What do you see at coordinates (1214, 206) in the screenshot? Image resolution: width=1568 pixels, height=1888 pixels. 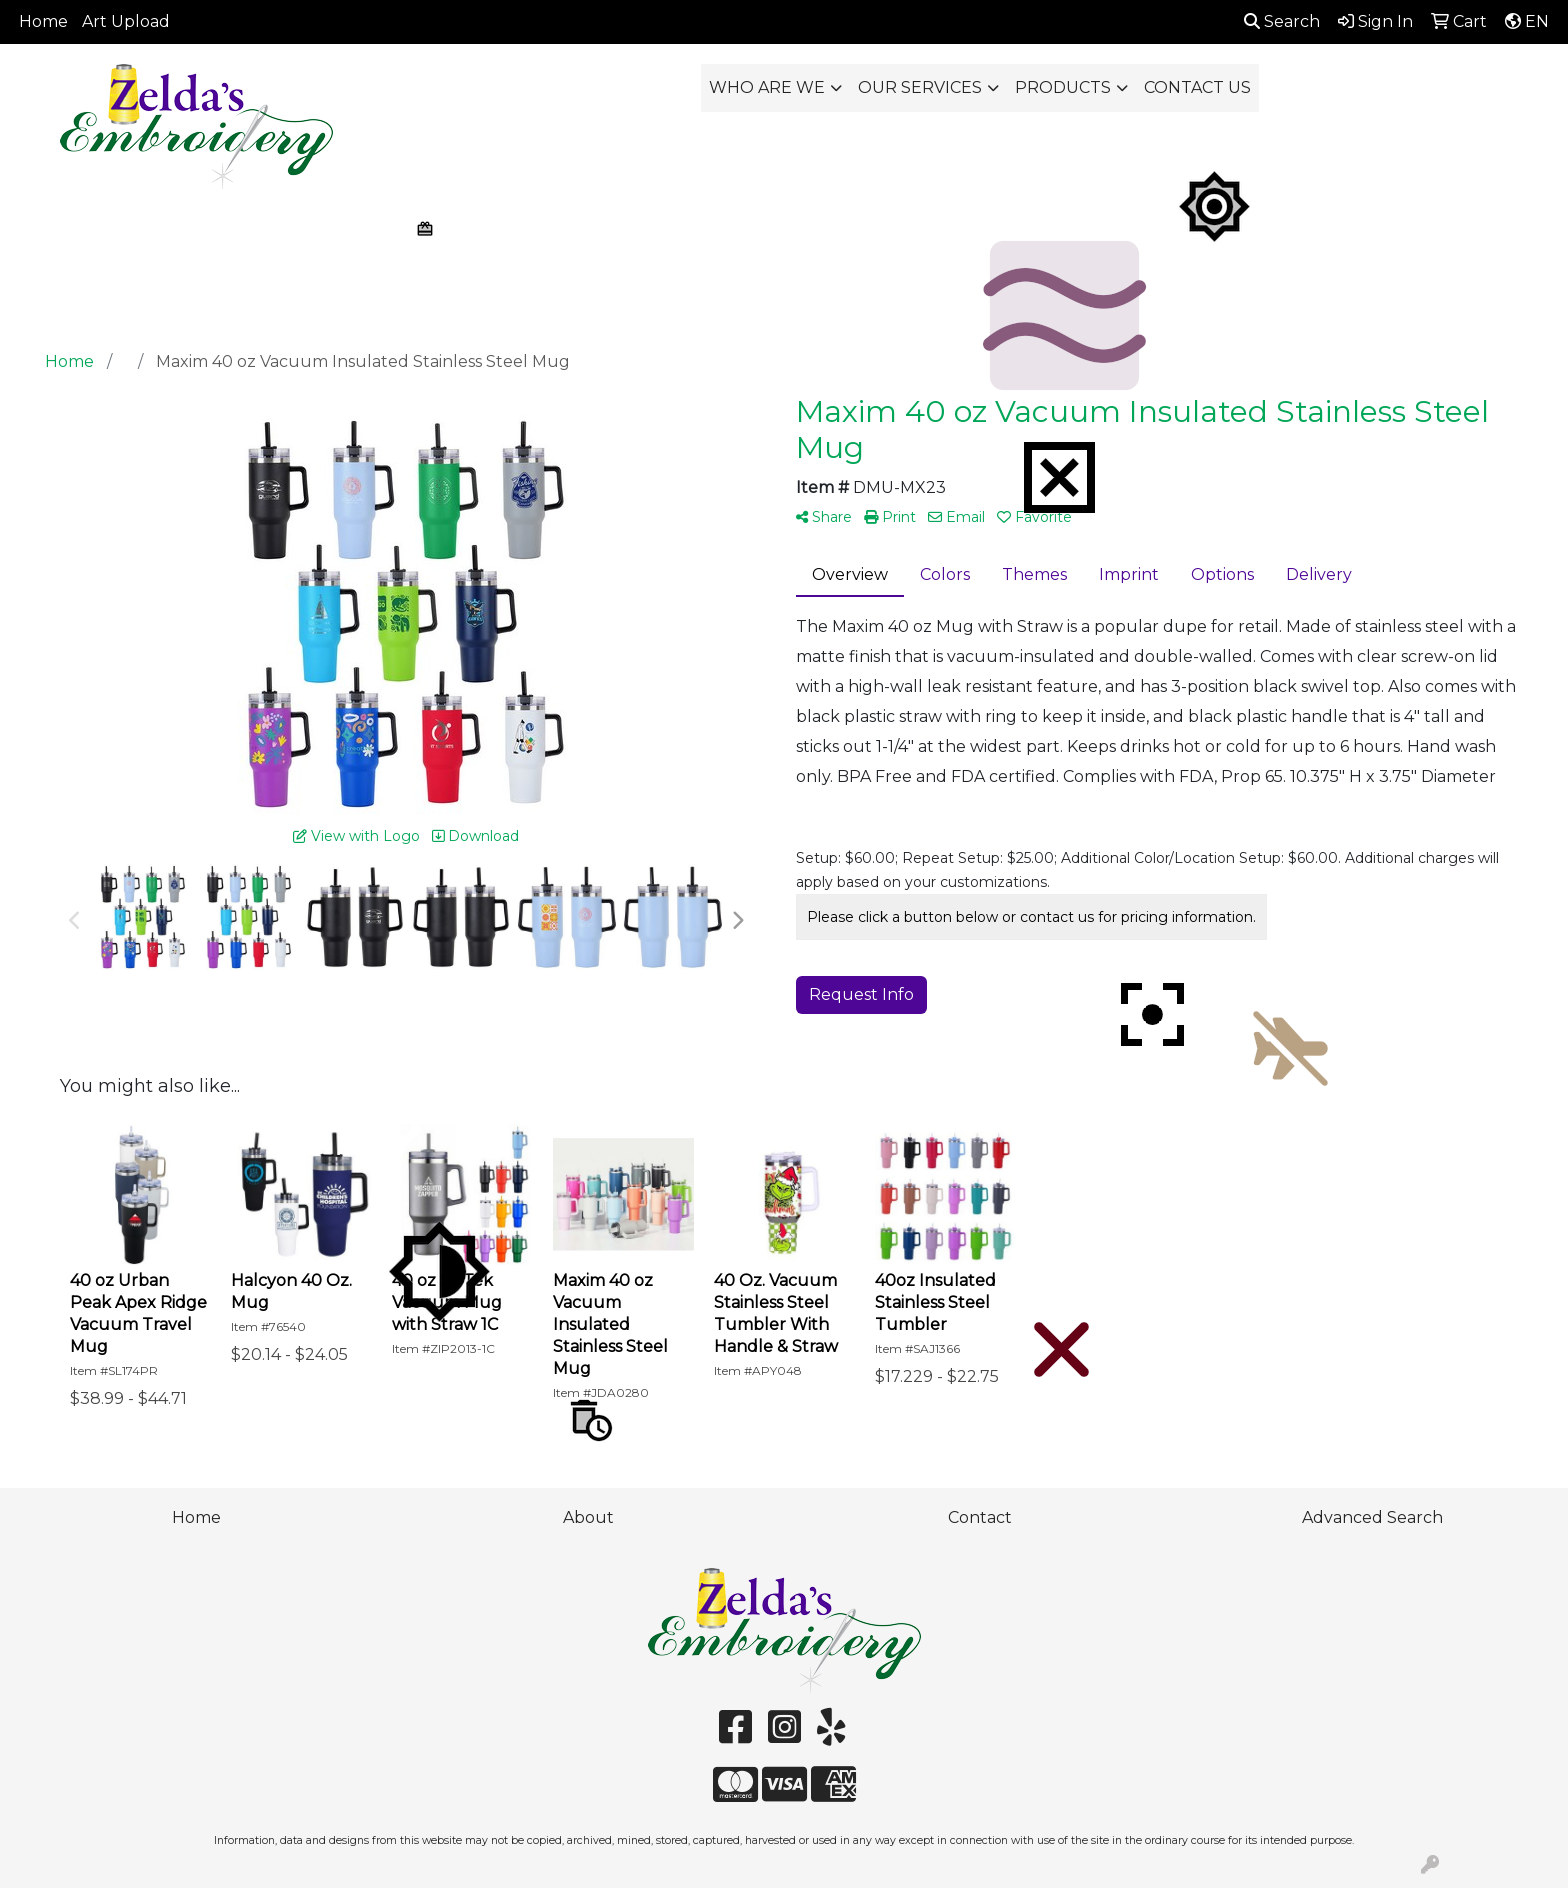 I see `increase screen brightness` at bounding box center [1214, 206].